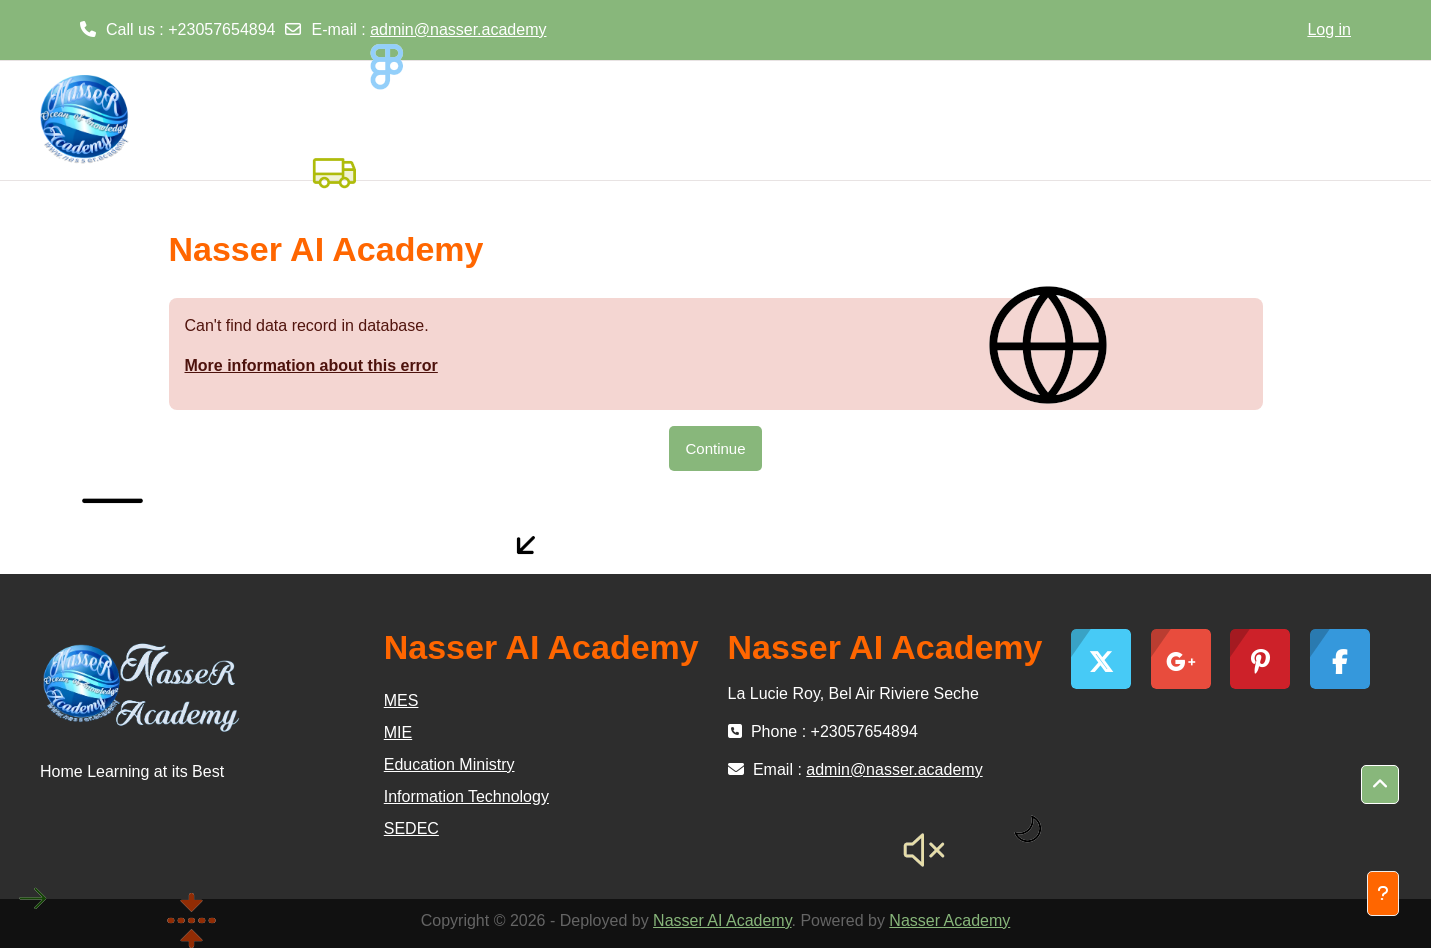 The width and height of the screenshot is (1431, 948). Describe the element at coordinates (386, 66) in the screenshot. I see `open figma design file` at that location.